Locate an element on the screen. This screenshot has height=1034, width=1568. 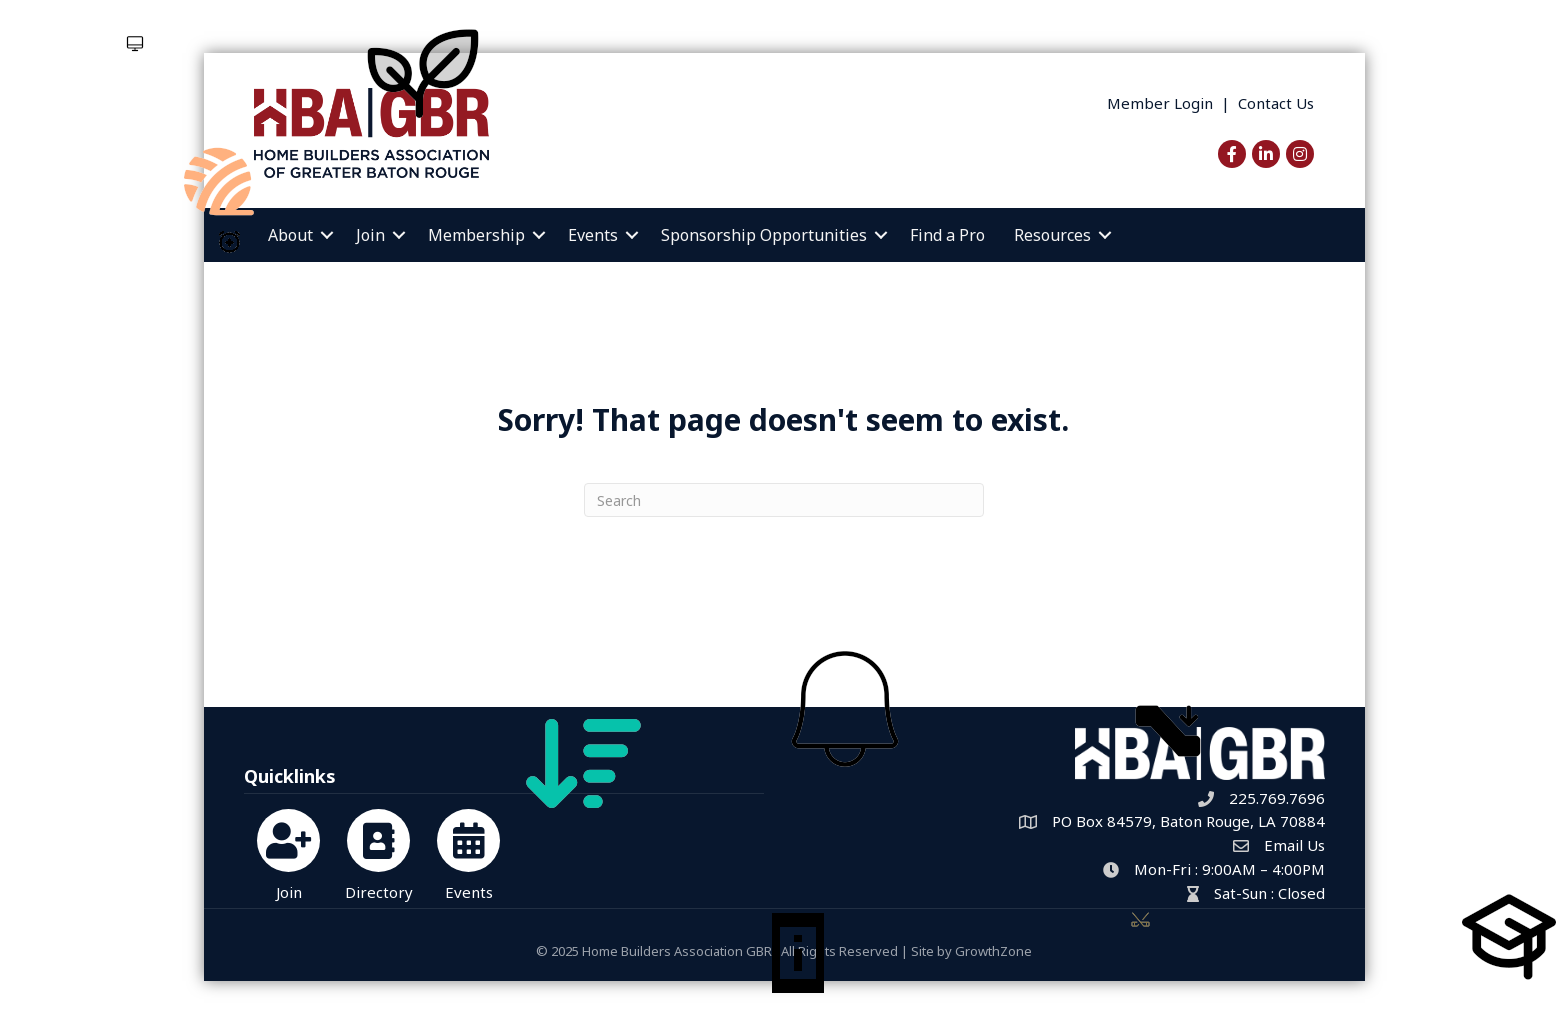
view notifications is located at coordinates (845, 709).